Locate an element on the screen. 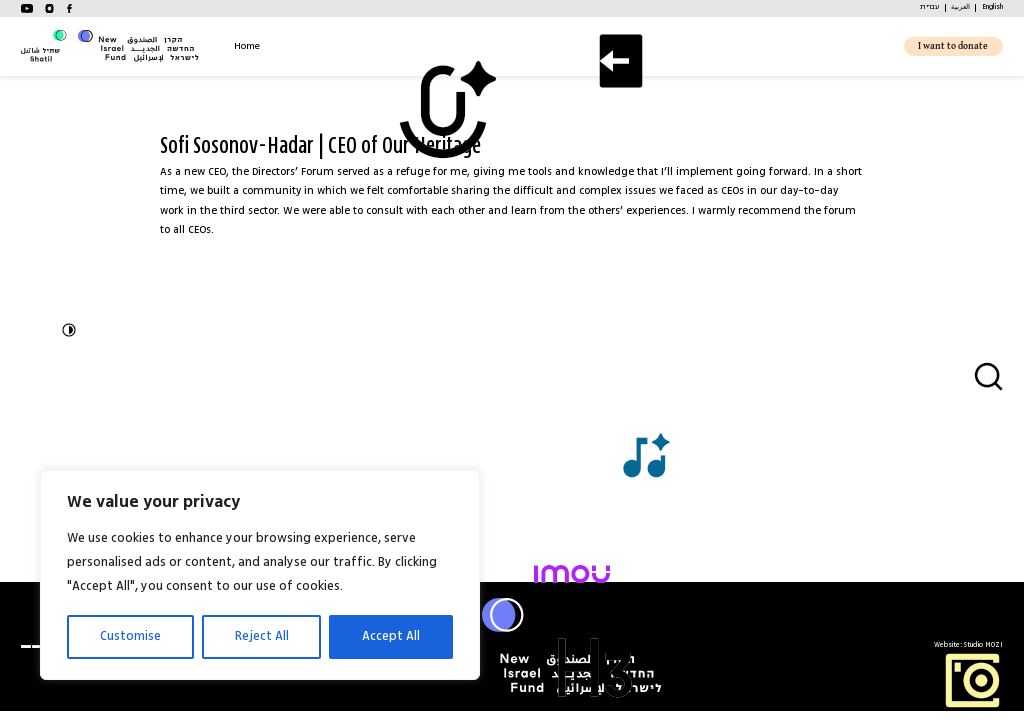 This screenshot has height=720, width=1024. adjust display contrast settings is located at coordinates (69, 330).